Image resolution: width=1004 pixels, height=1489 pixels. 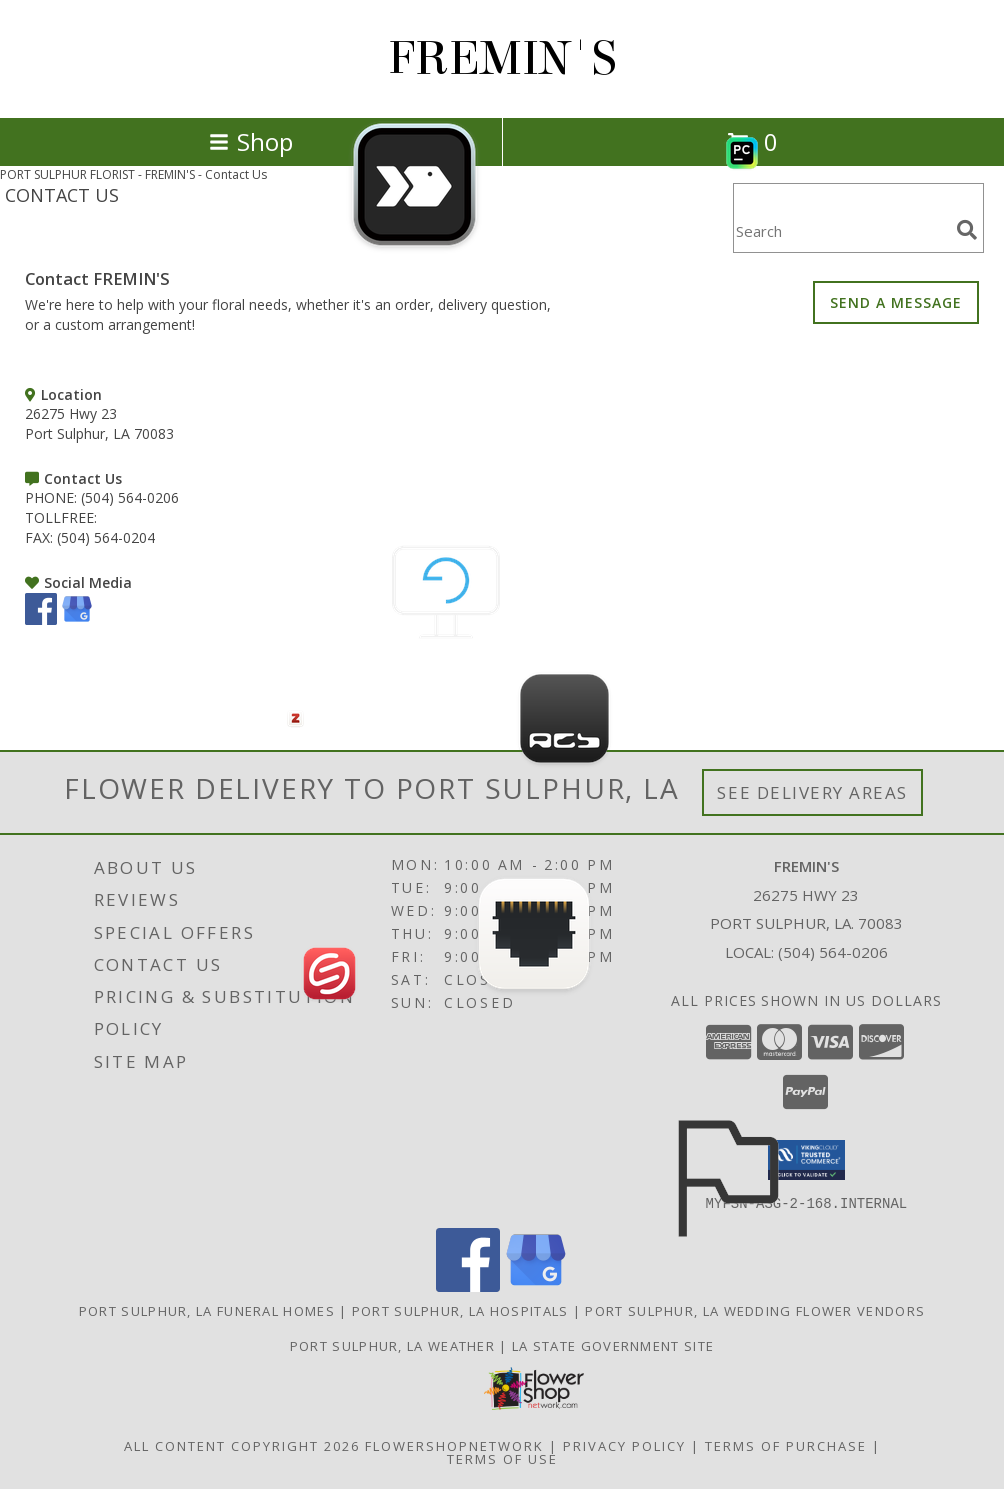 I want to click on open zotero reference manager, so click(x=295, y=718).